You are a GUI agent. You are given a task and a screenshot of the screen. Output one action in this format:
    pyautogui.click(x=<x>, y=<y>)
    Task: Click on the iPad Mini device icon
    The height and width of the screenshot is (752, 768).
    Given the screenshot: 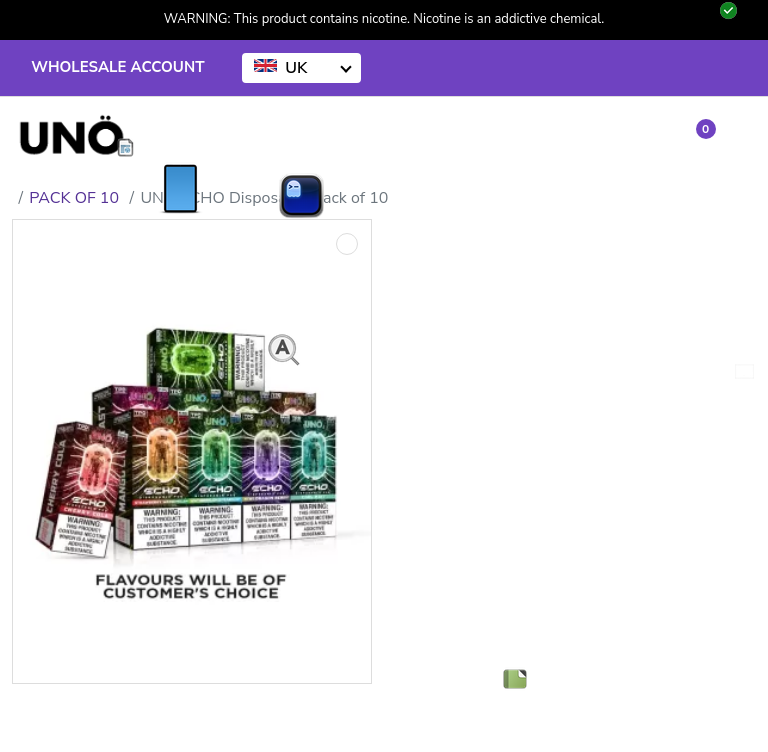 What is the action you would take?
    pyautogui.click(x=180, y=183)
    